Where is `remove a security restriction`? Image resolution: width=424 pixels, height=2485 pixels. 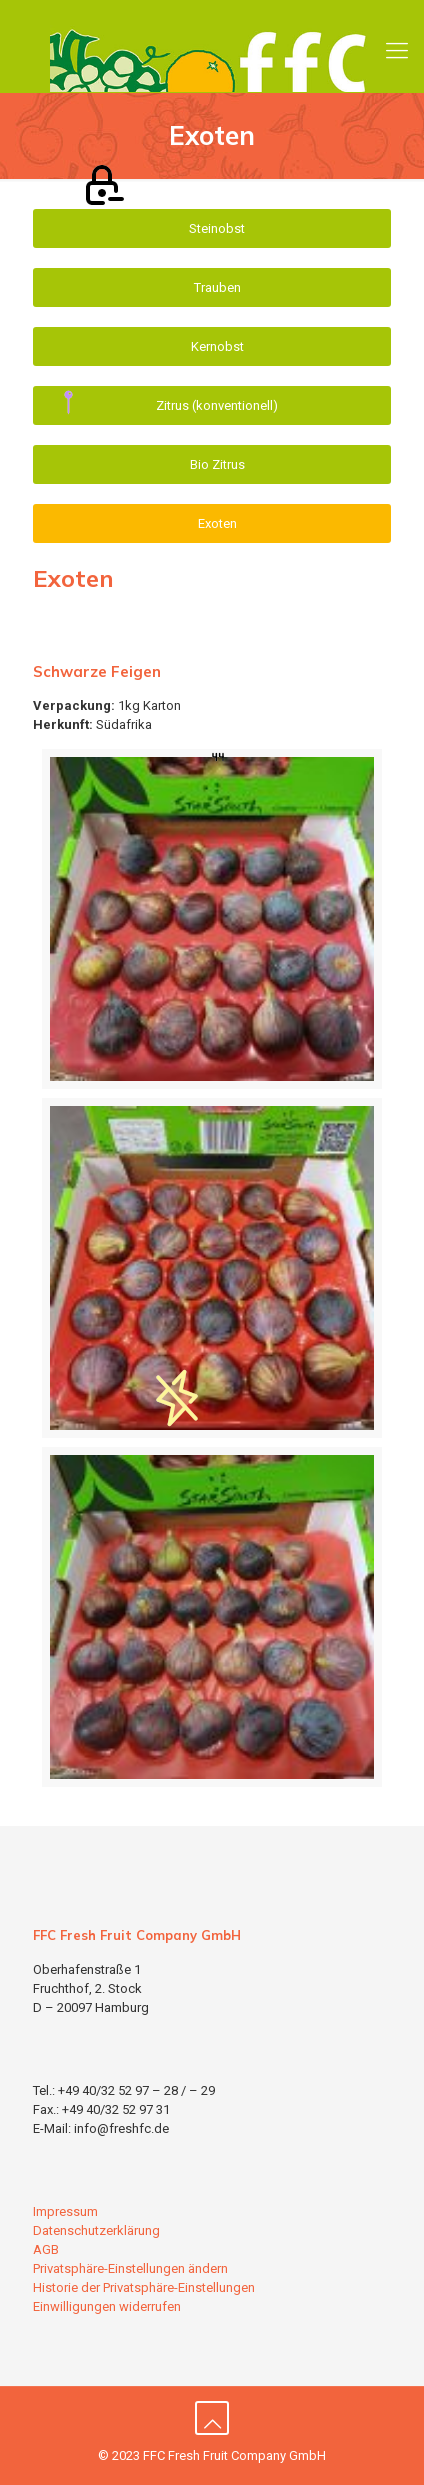 remove a security restriction is located at coordinates (102, 185).